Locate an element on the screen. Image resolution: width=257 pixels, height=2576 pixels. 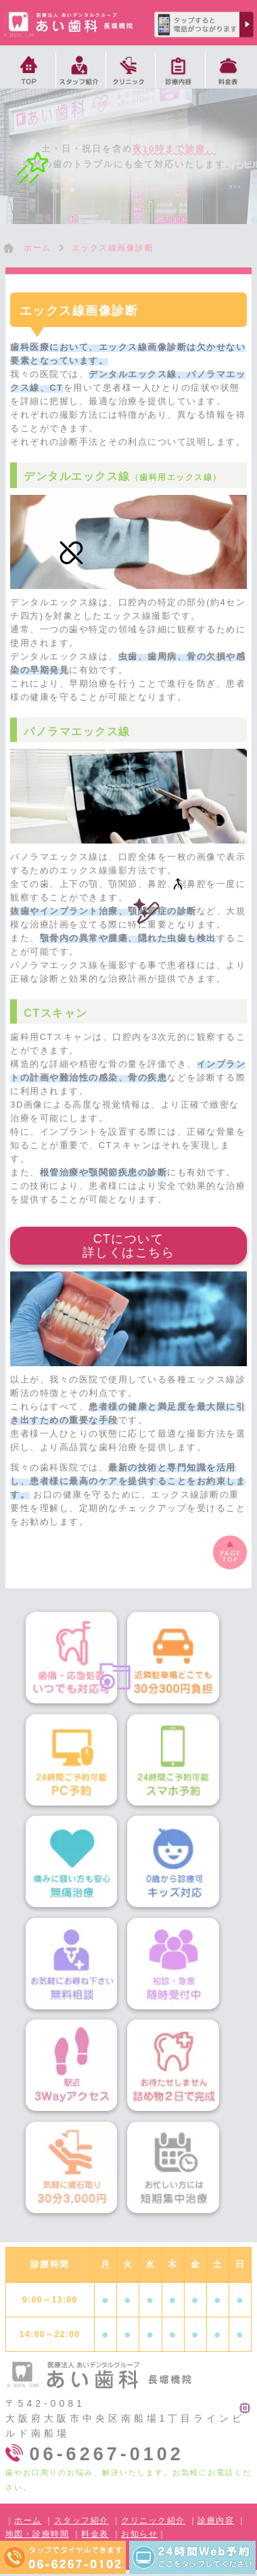
add to favorites or wishlist is located at coordinates (32, 168).